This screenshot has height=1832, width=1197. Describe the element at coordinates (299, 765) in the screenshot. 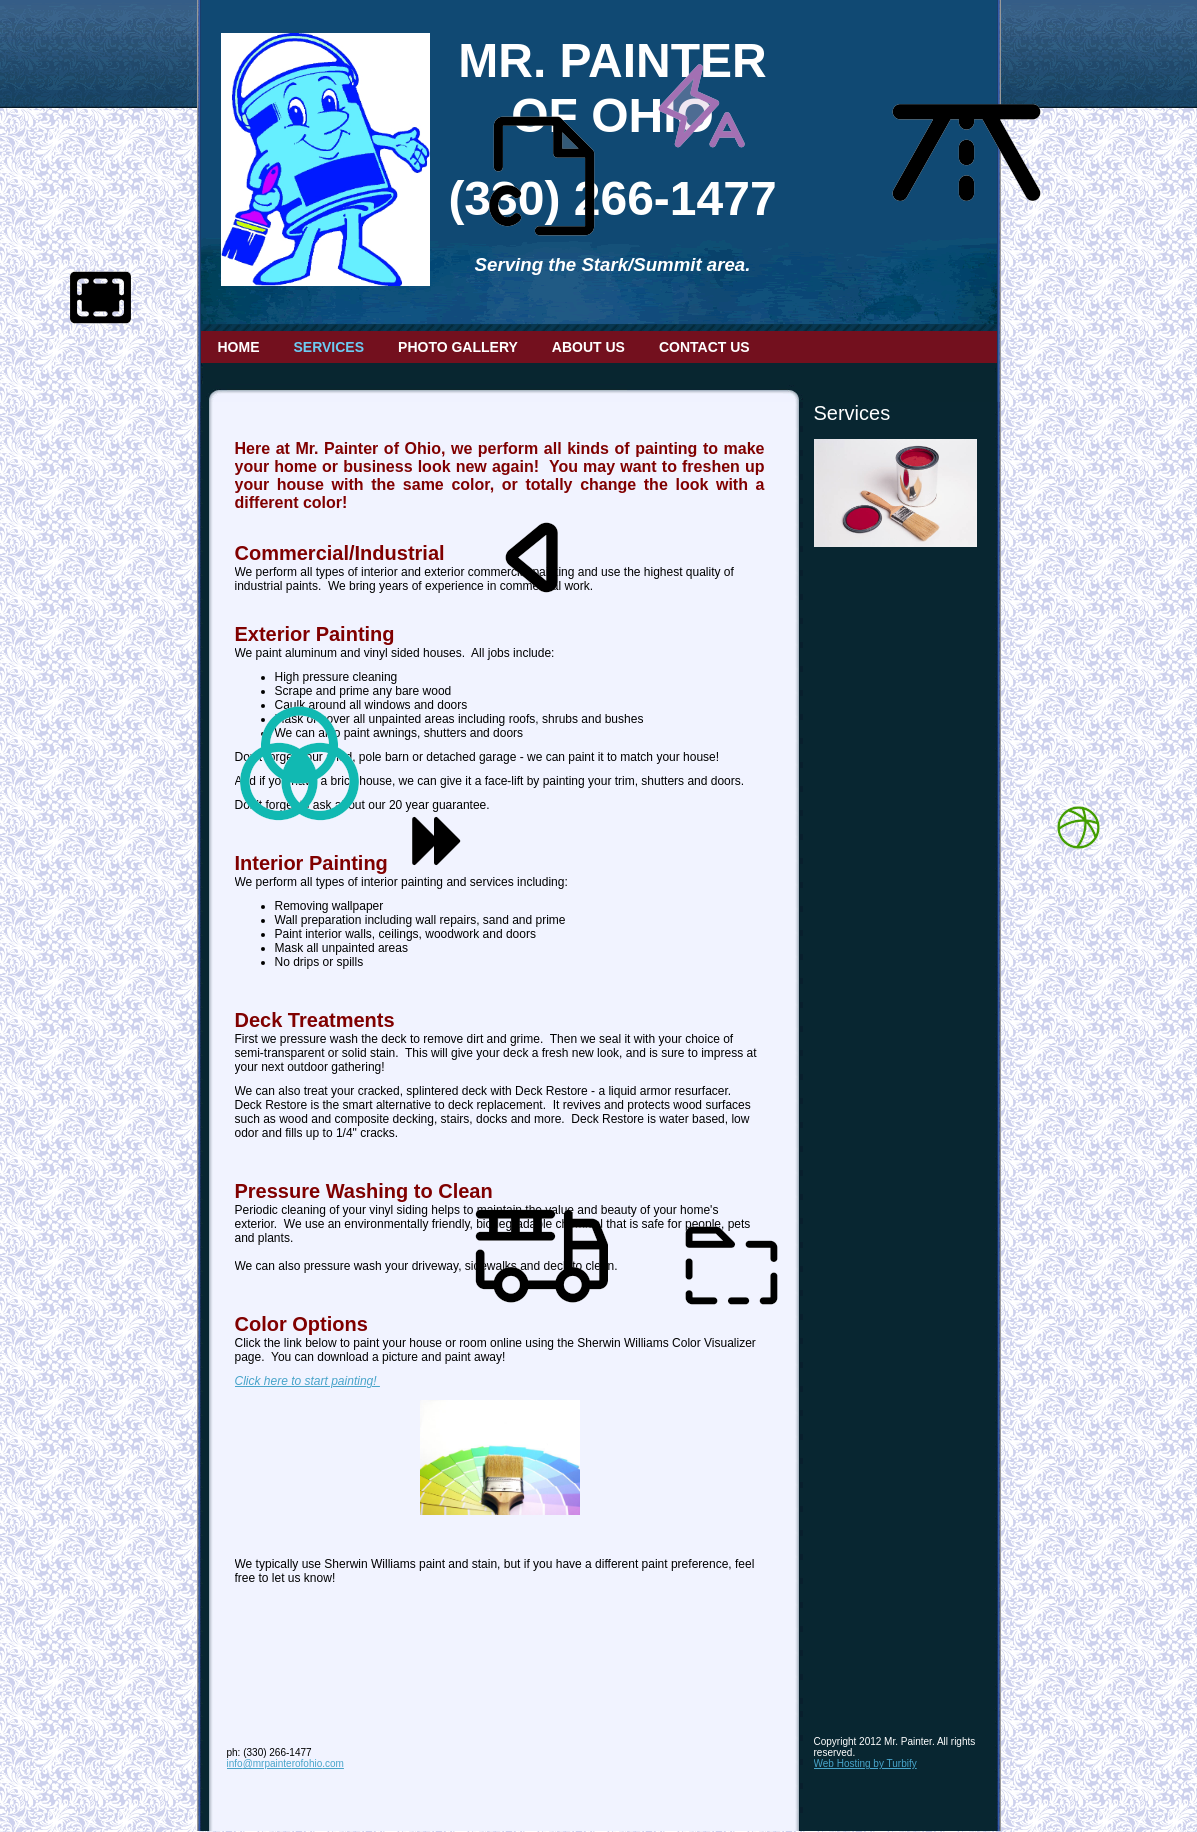

I see `shows overlapping or intersecting data sets` at that location.